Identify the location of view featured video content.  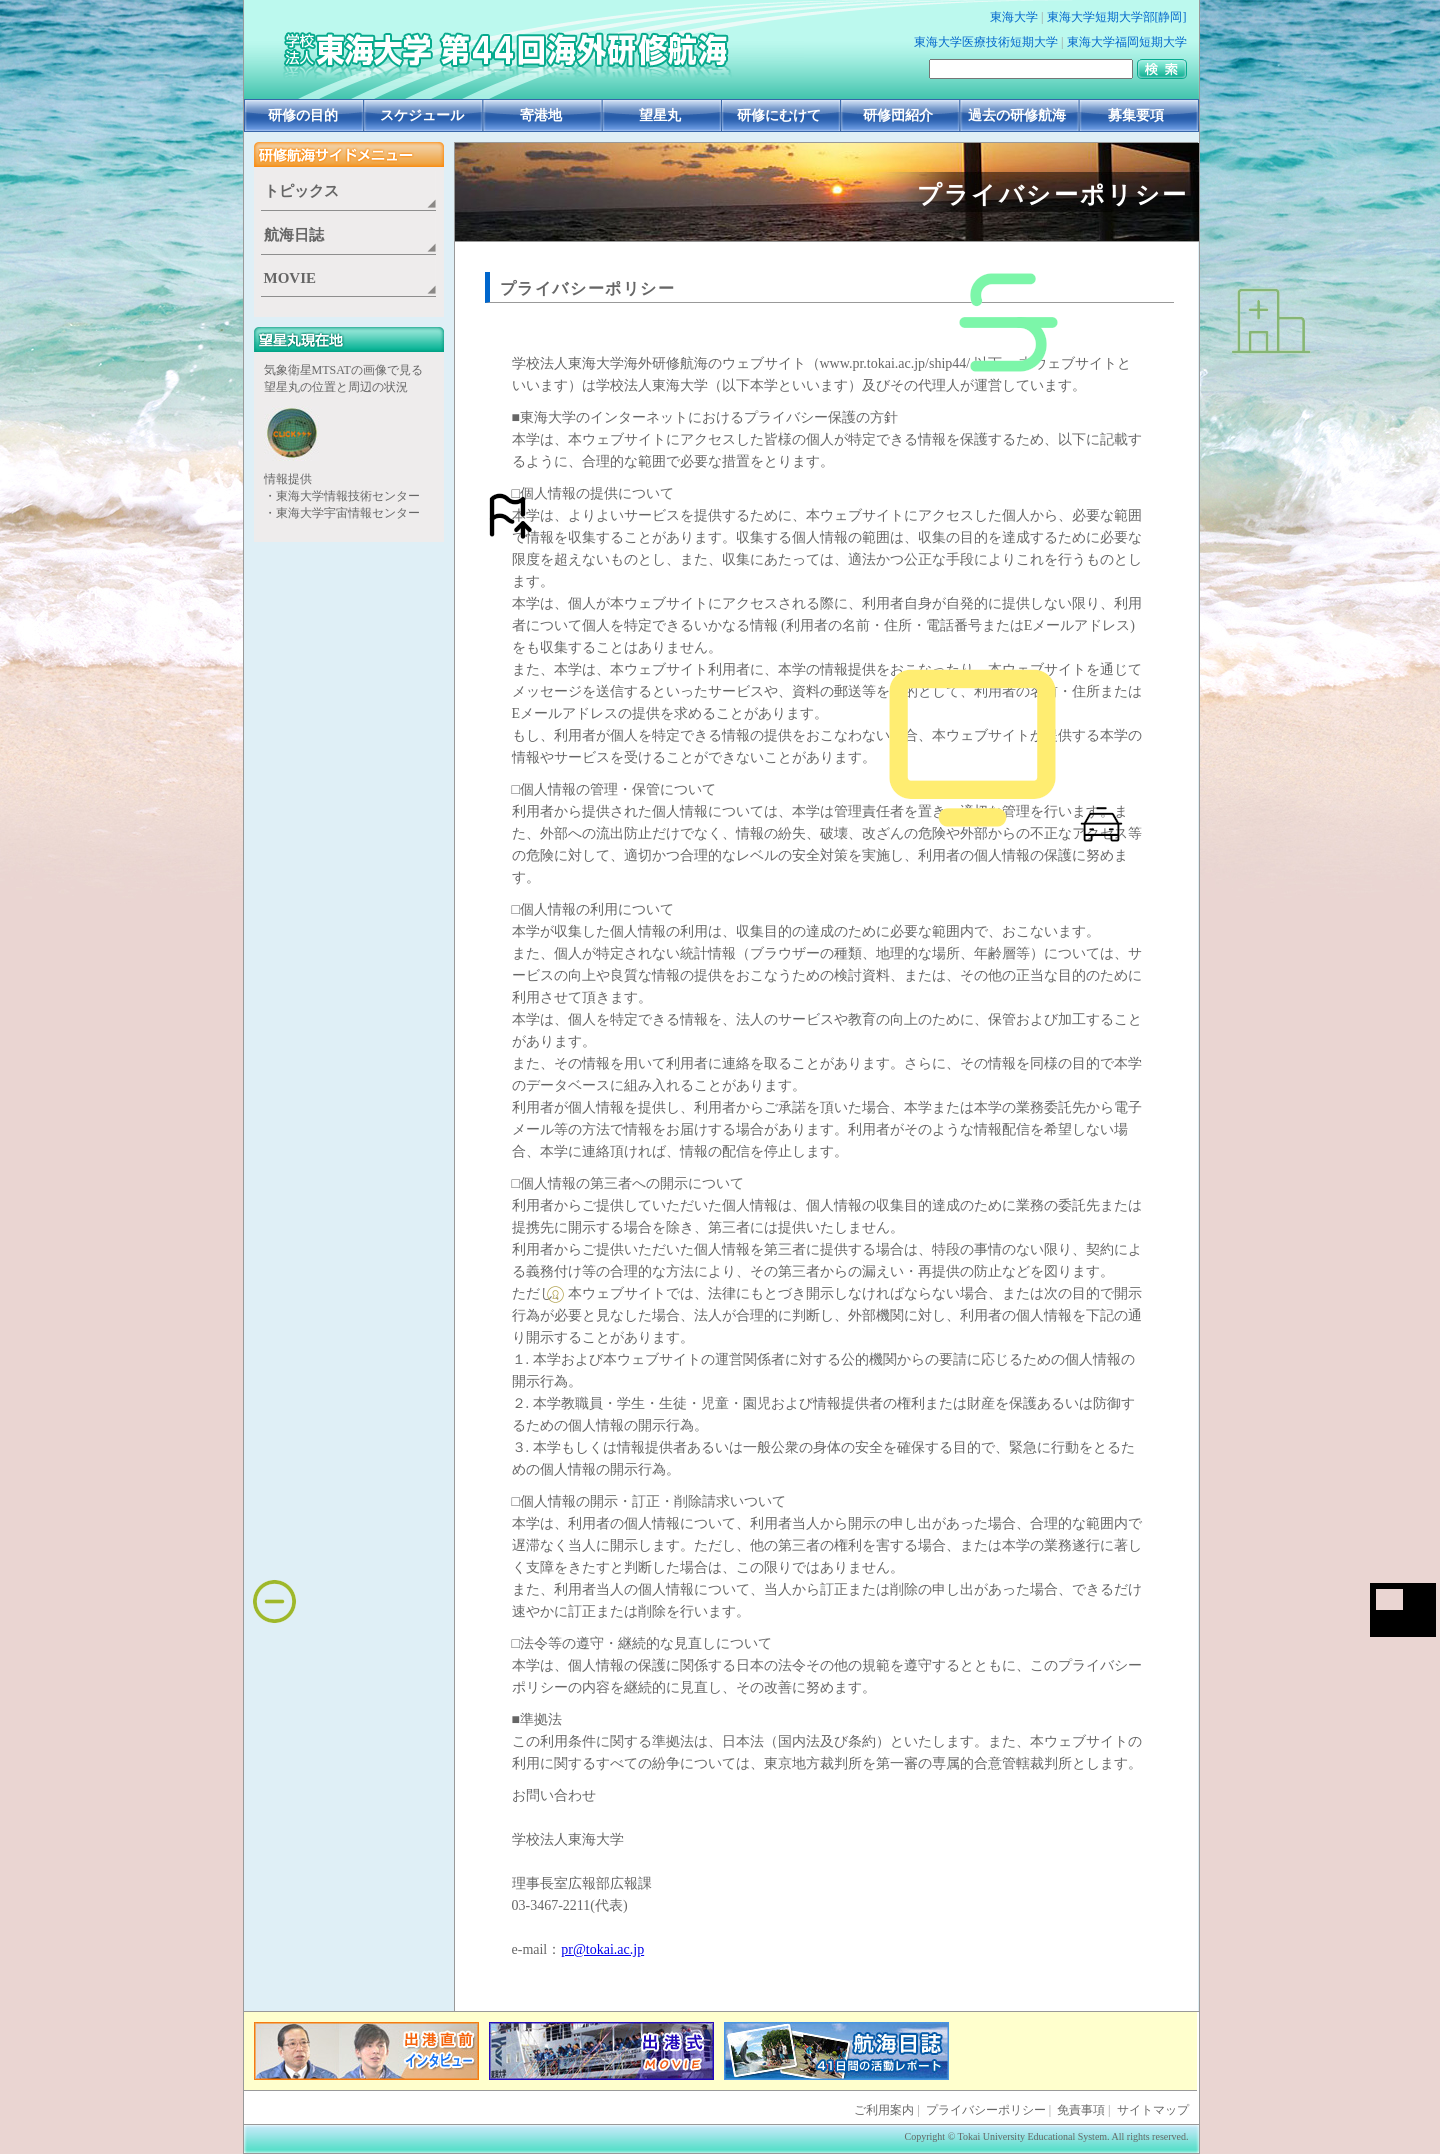
(1403, 1610).